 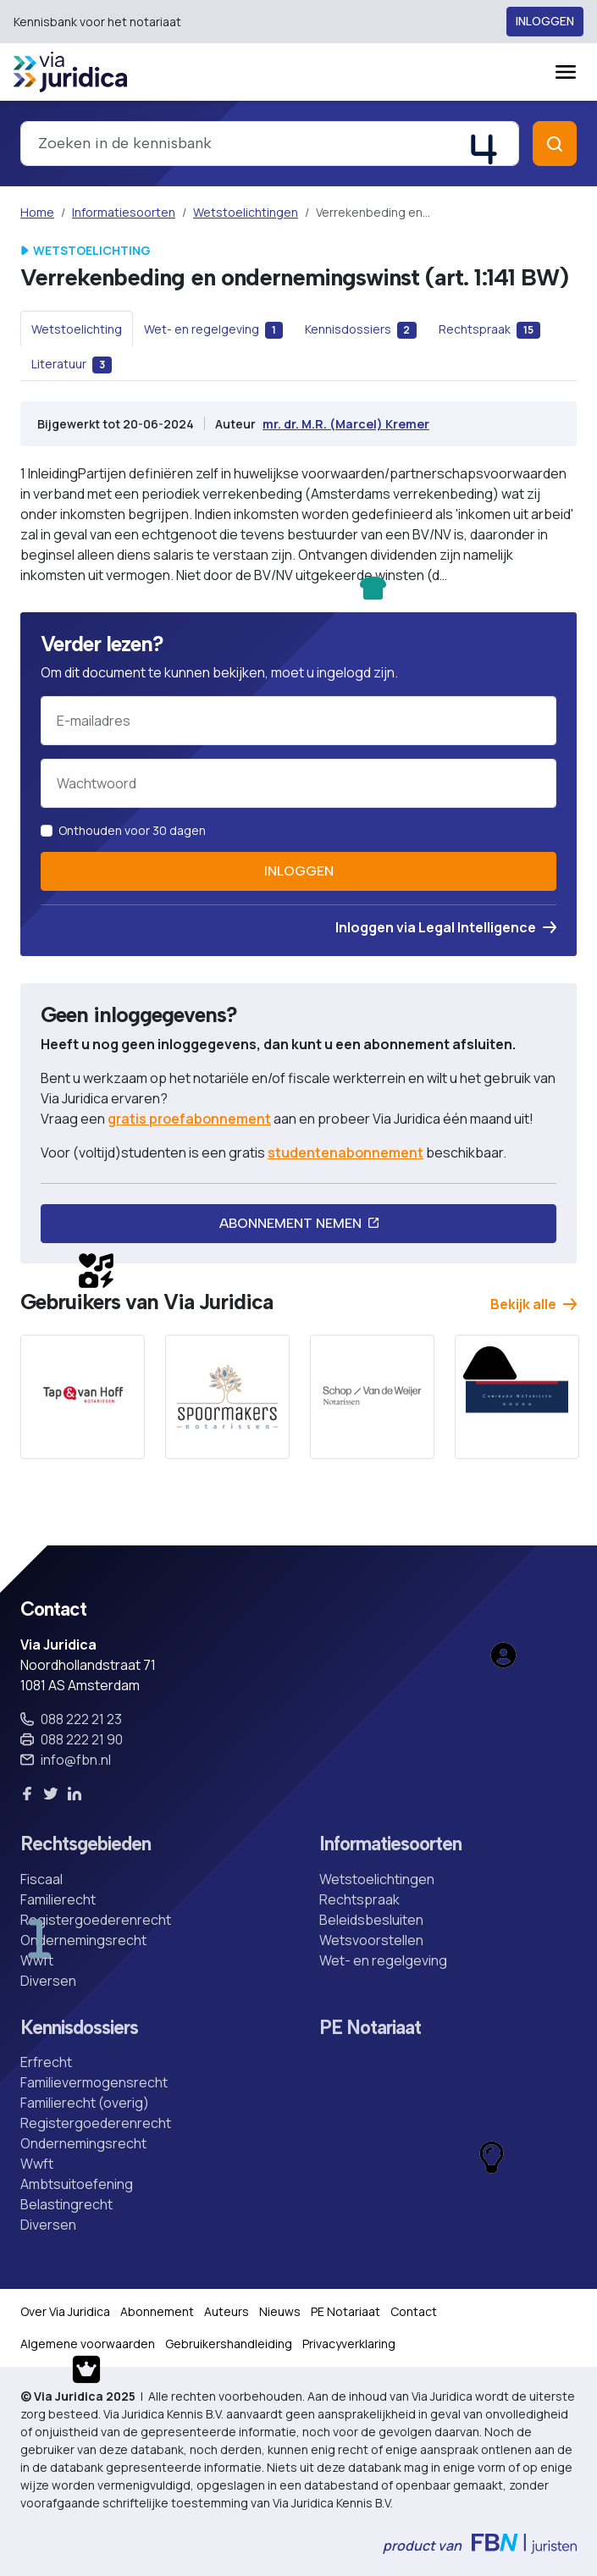 What do you see at coordinates (96, 1270) in the screenshot?
I see `browse icon library or icon collection` at bounding box center [96, 1270].